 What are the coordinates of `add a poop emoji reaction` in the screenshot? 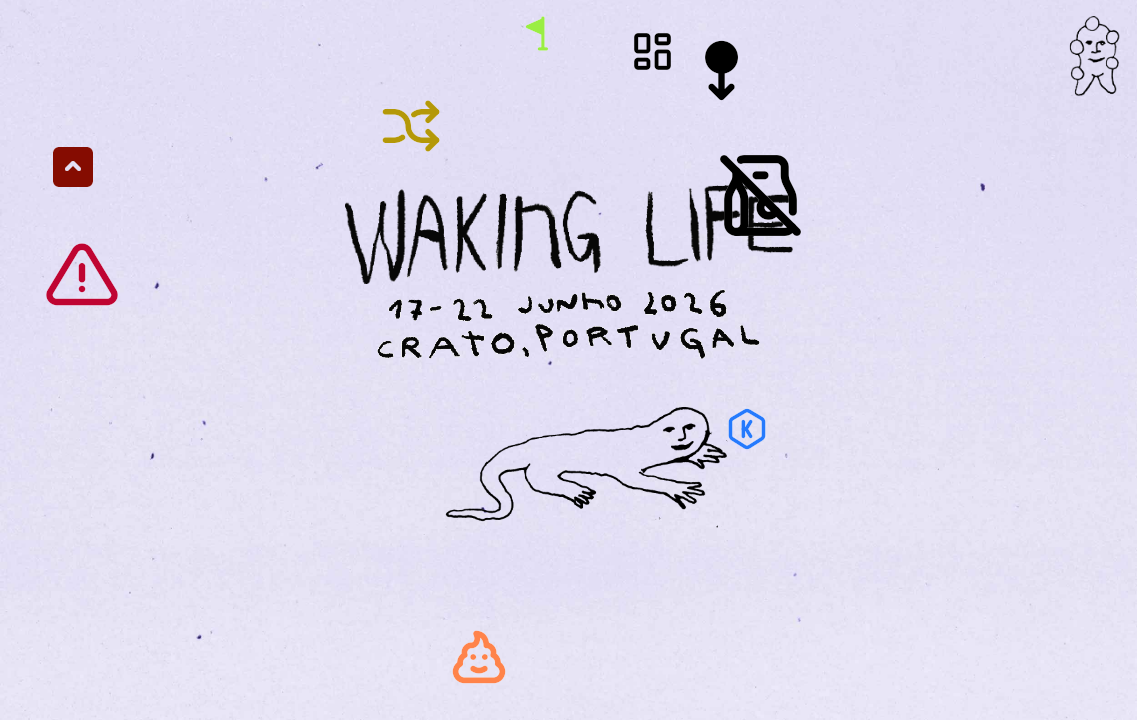 It's located at (479, 657).